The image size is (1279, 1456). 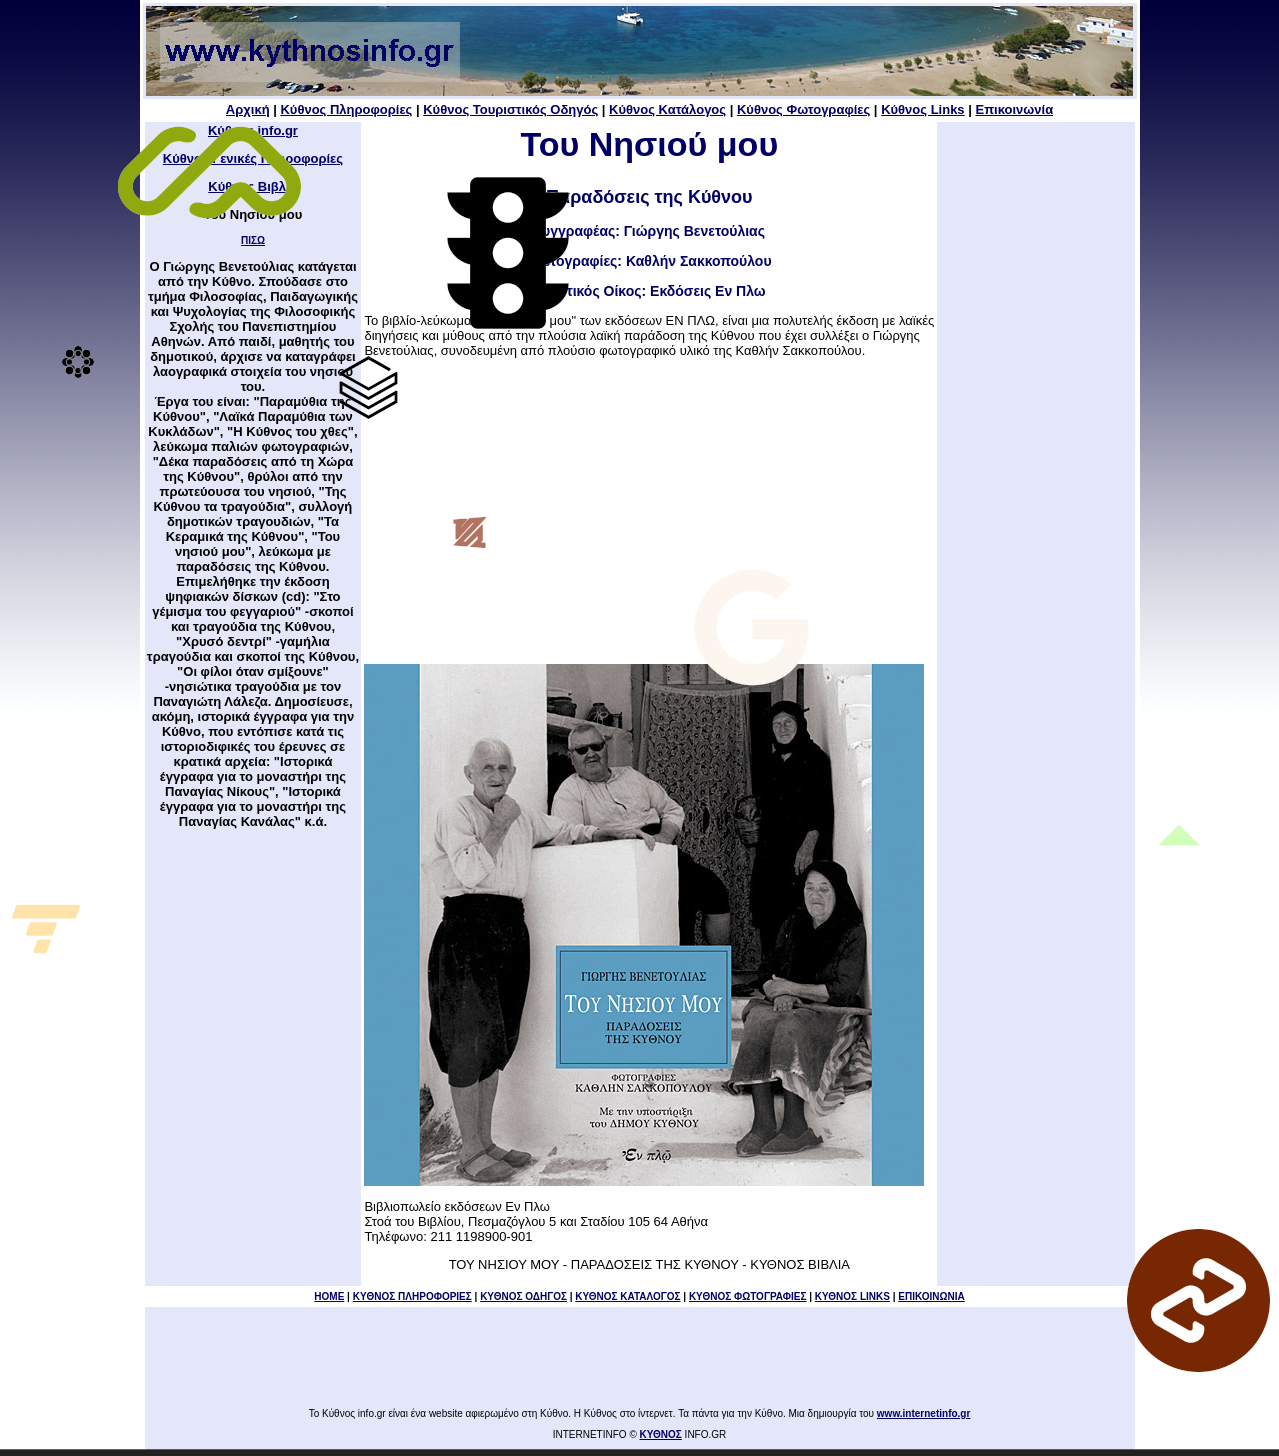 What do you see at coordinates (1198, 1300) in the screenshot?
I see `pay with afterpay at checkout` at bounding box center [1198, 1300].